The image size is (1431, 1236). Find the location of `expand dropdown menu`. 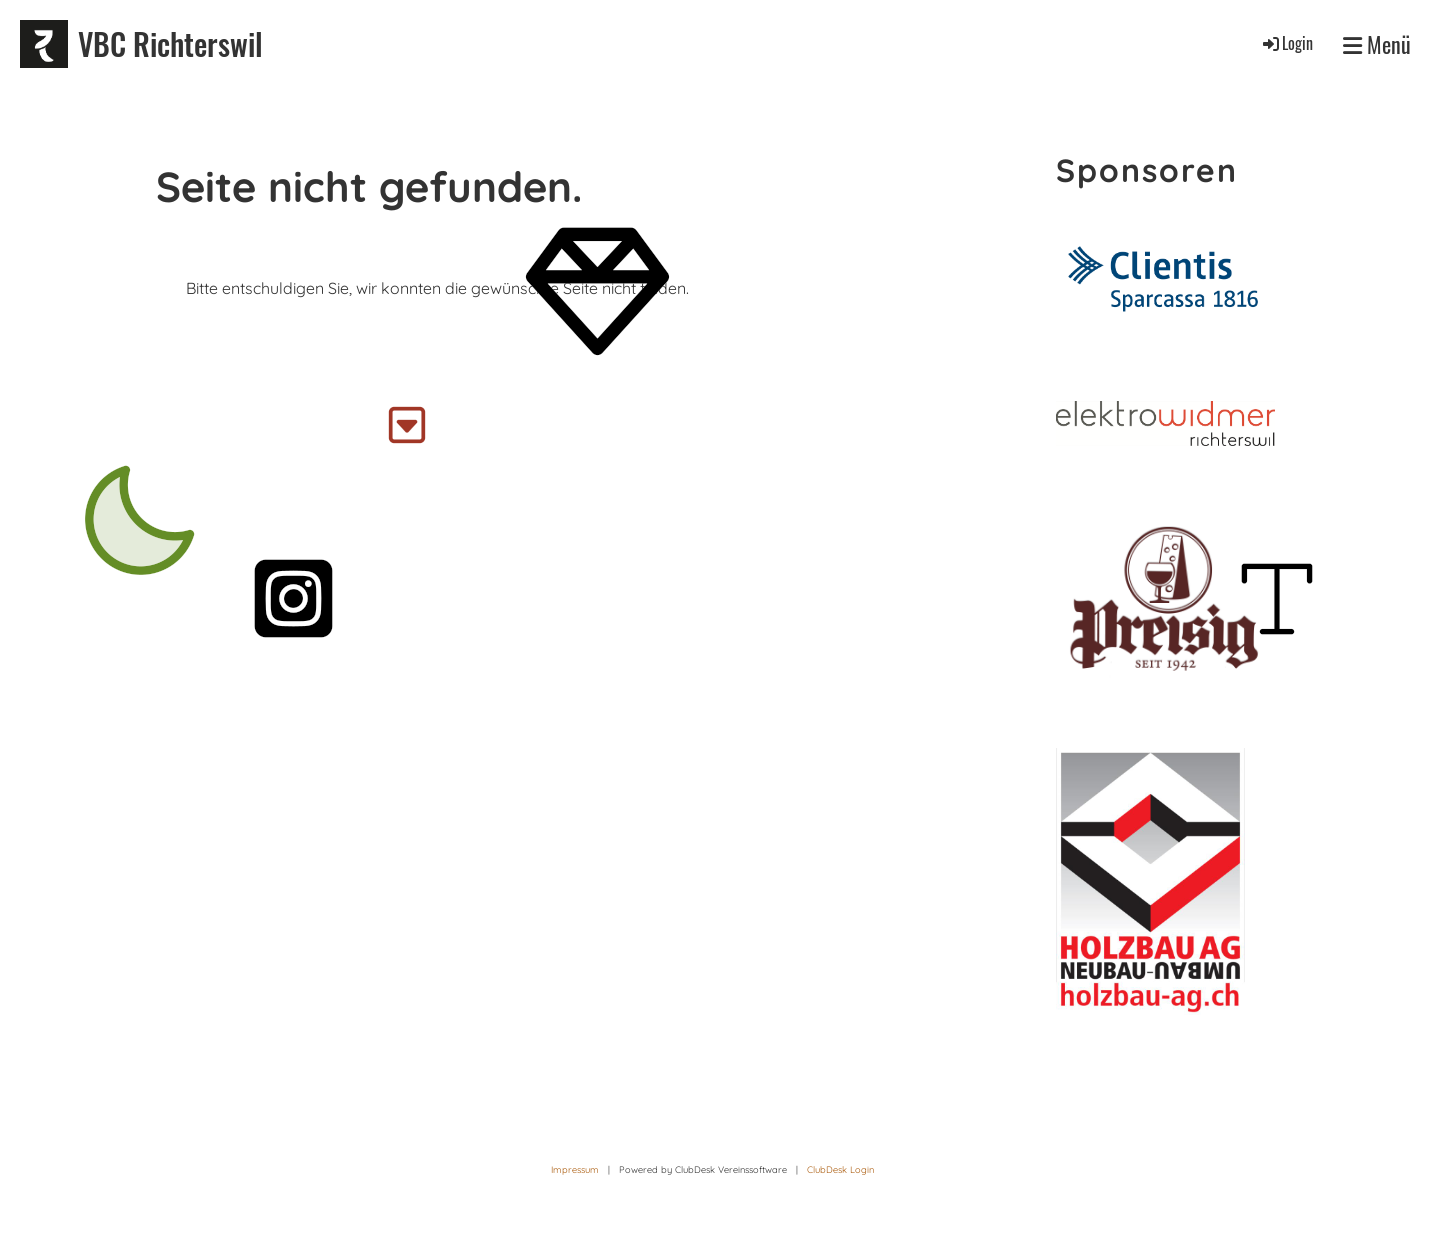

expand dropdown menu is located at coordinates (407, 425).